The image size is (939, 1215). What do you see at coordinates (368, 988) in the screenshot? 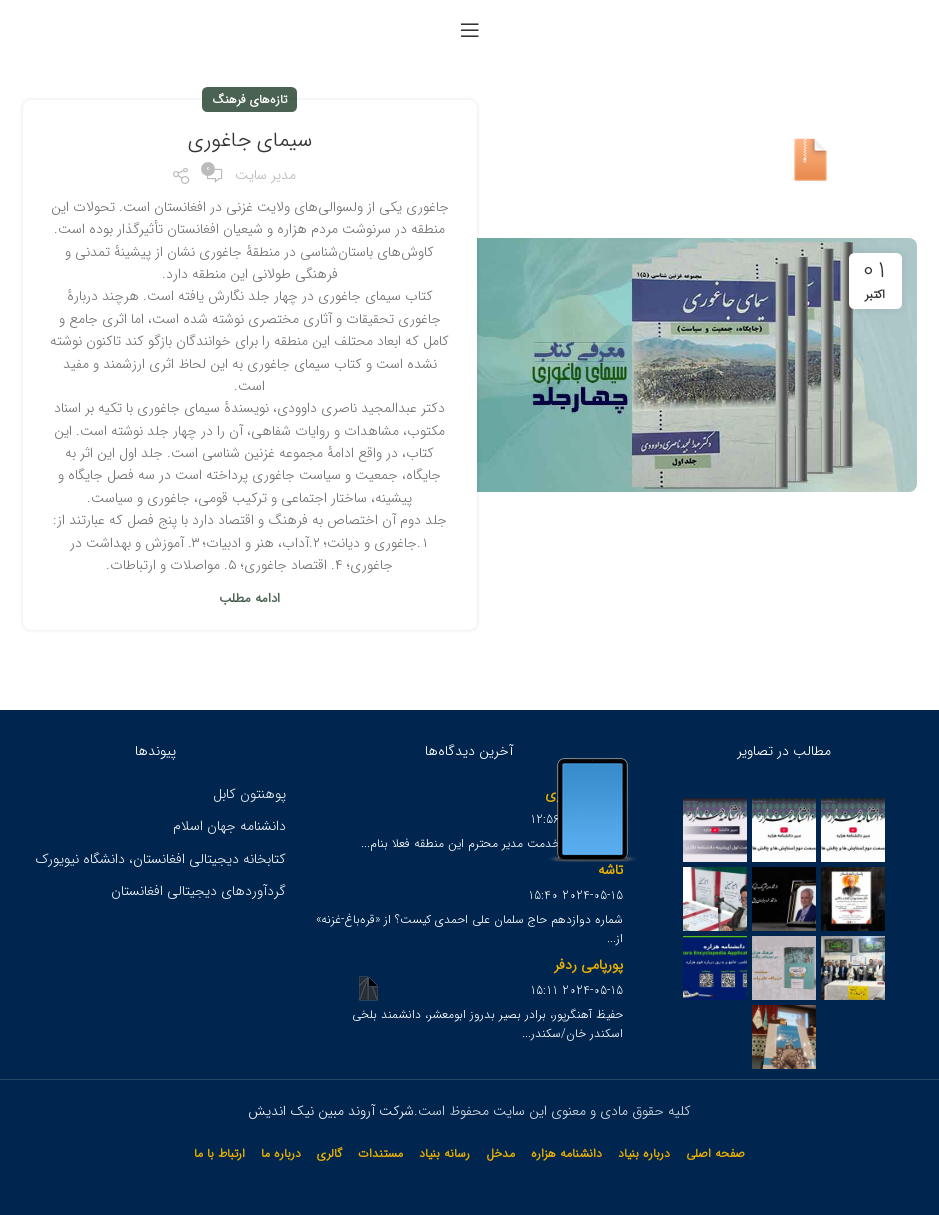
I see `view draft emails in mail sidebar` at bounding box center [368, 988].